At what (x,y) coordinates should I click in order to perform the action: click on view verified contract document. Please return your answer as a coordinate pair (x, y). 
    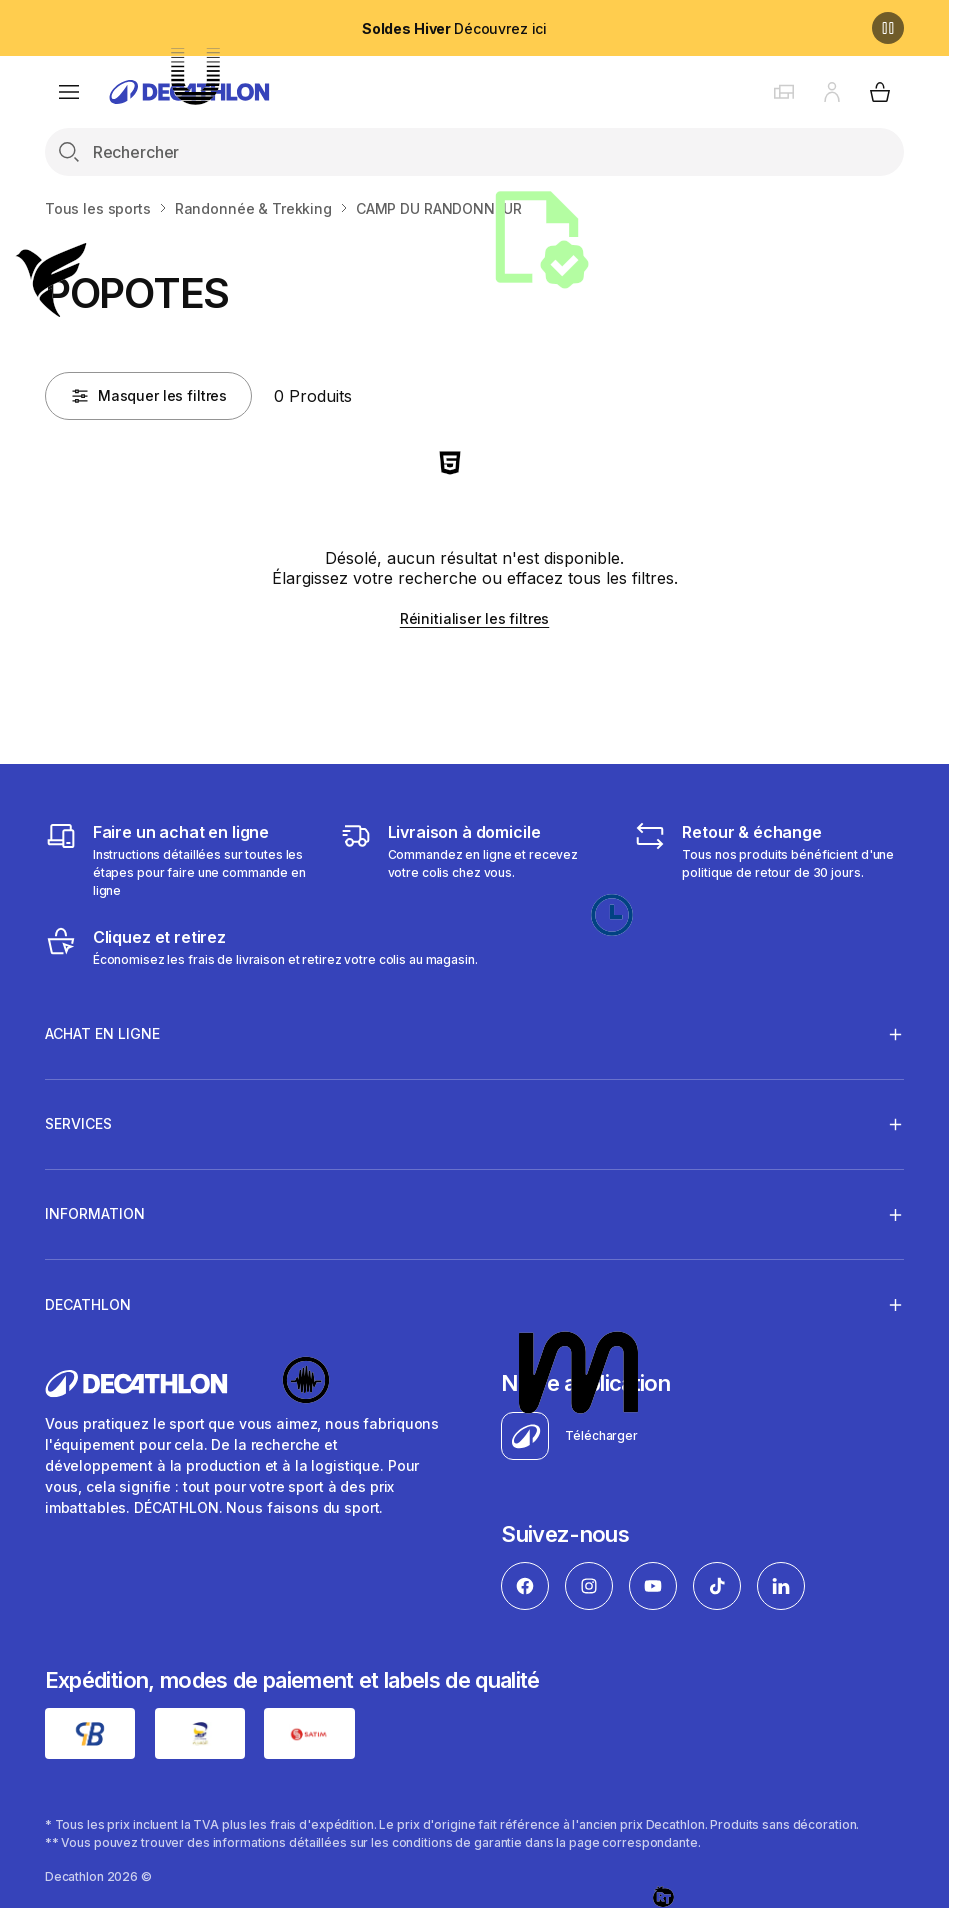
    Looking at the image, I should click on (537, 237).